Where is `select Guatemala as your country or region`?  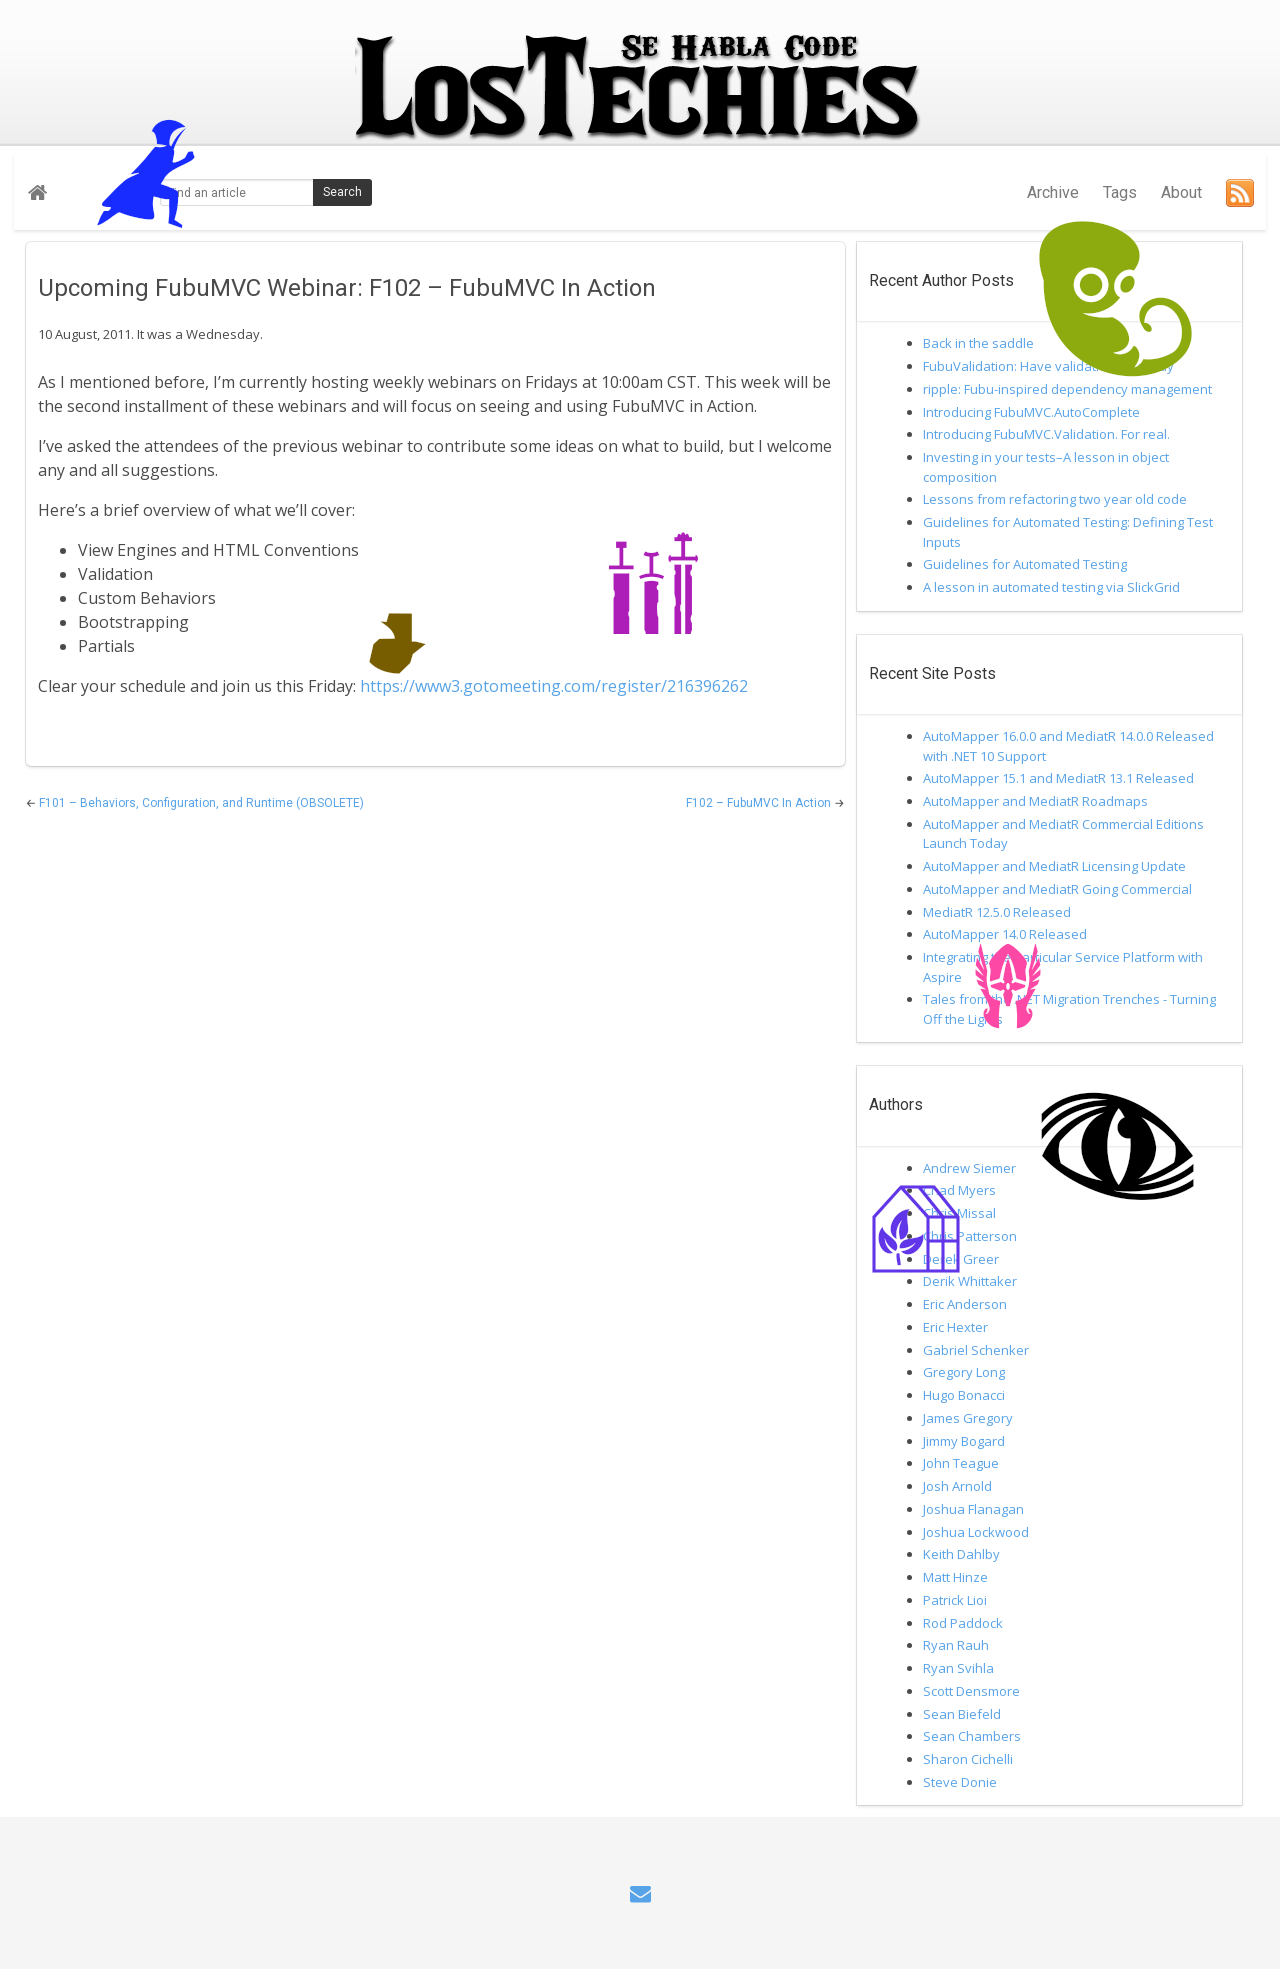
select Guatemala as your country or region is located at coordinates (397, 643).